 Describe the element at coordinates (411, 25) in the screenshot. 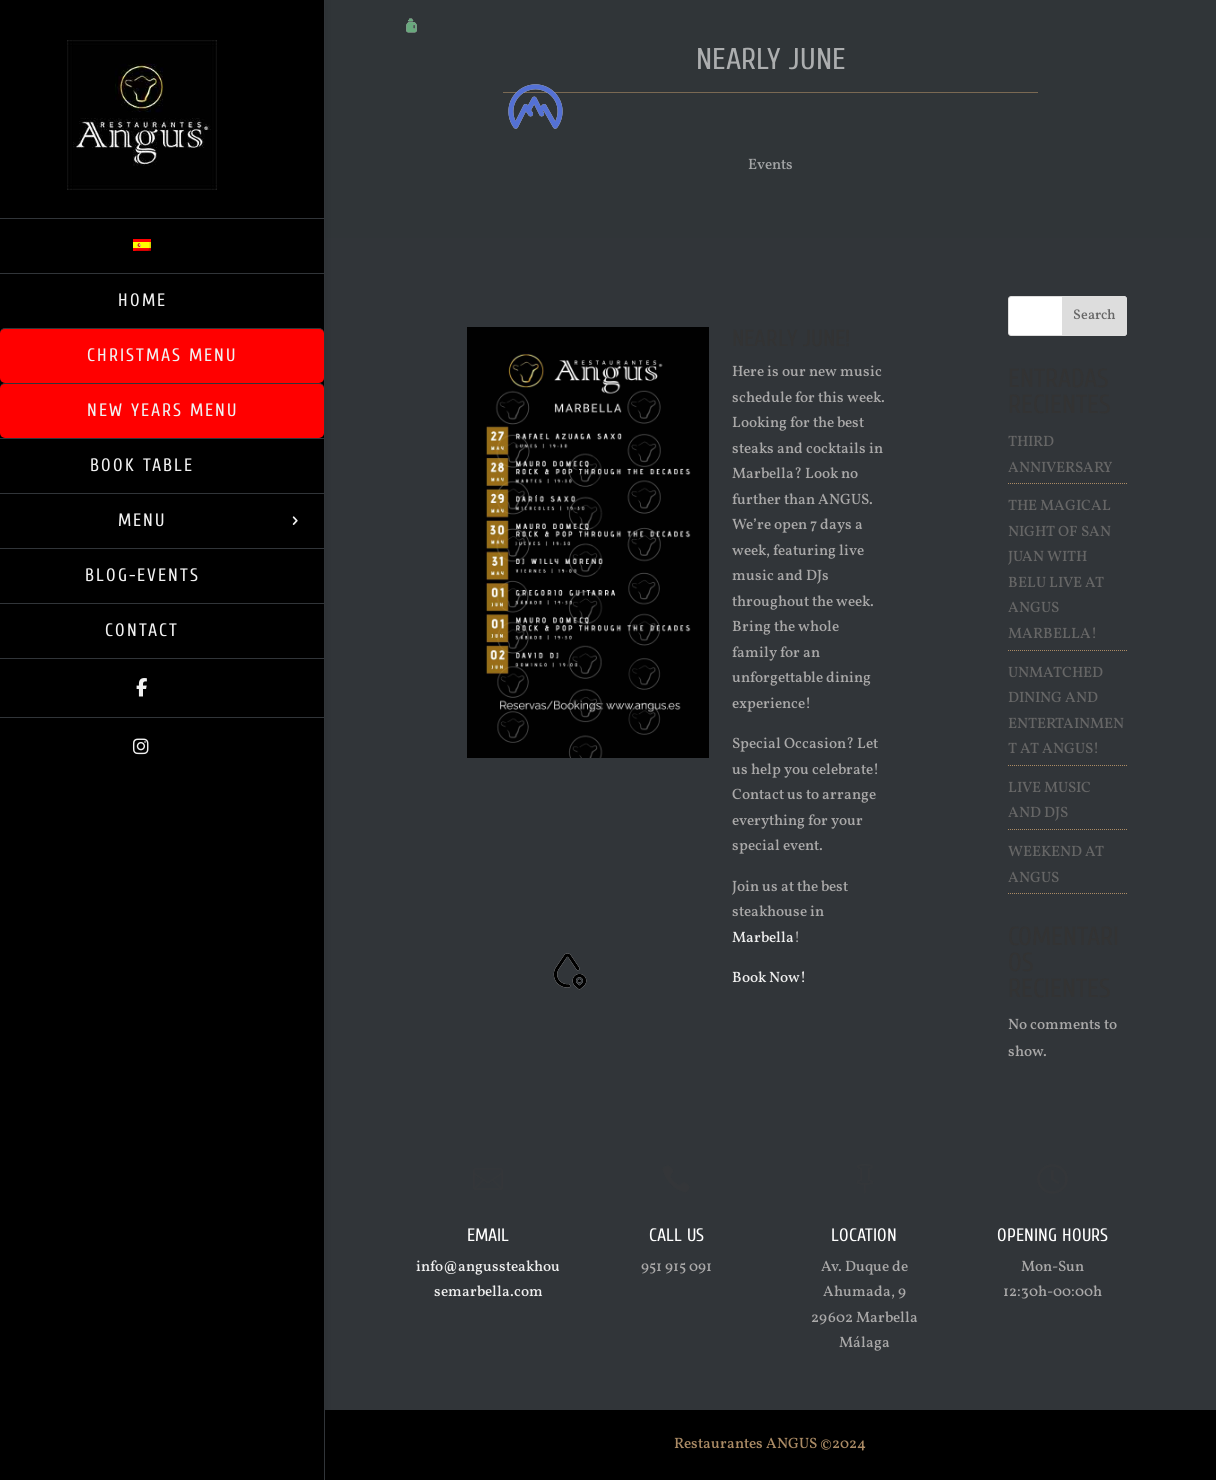

I see `laundry or cleaning product category` at that location.